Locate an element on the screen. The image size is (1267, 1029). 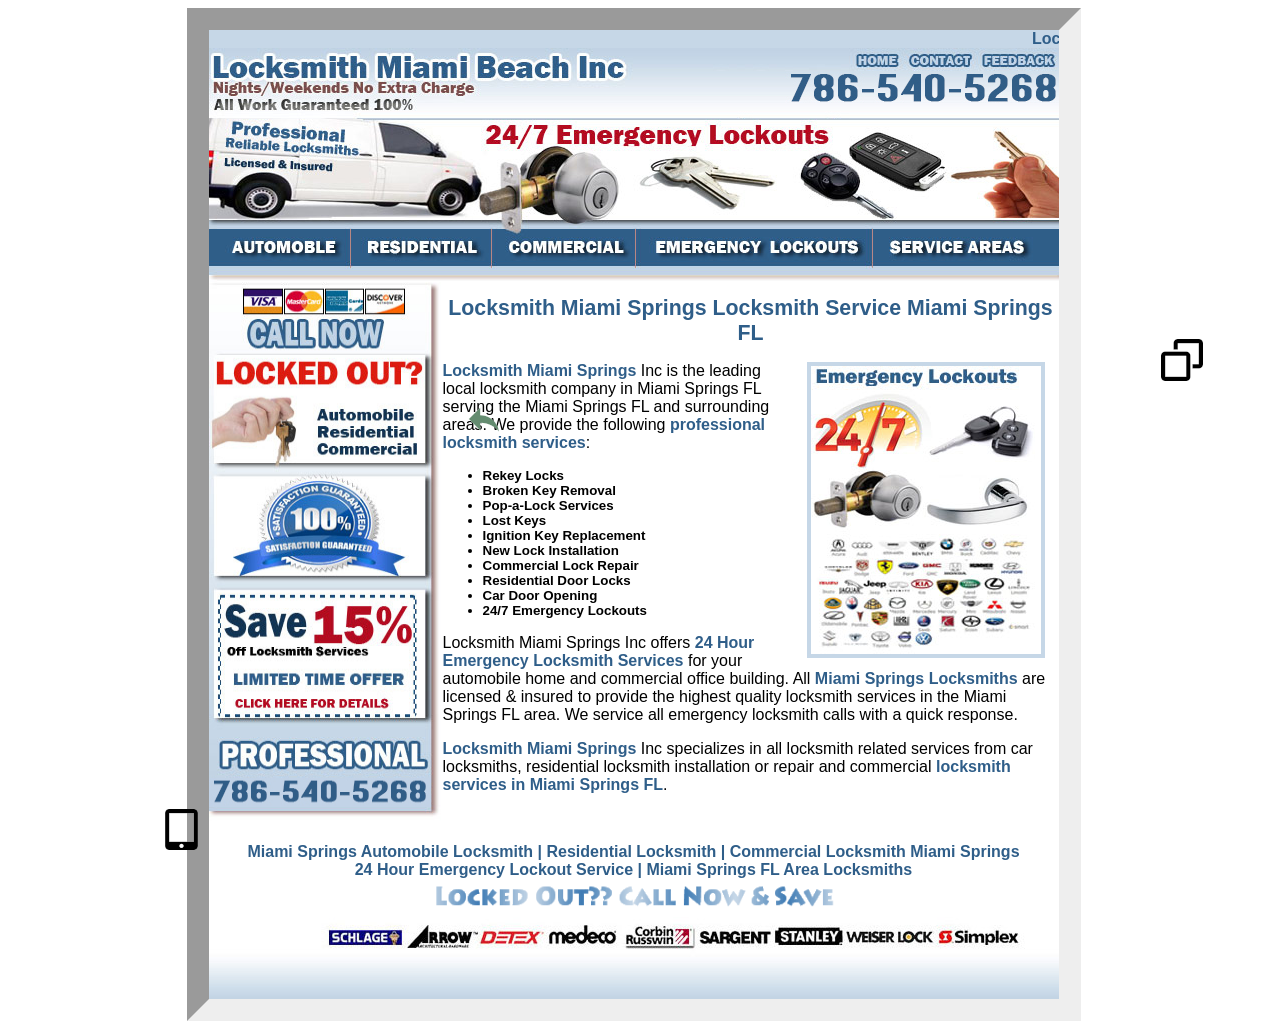
switch to tablet view is located at coordinates (181, 829).